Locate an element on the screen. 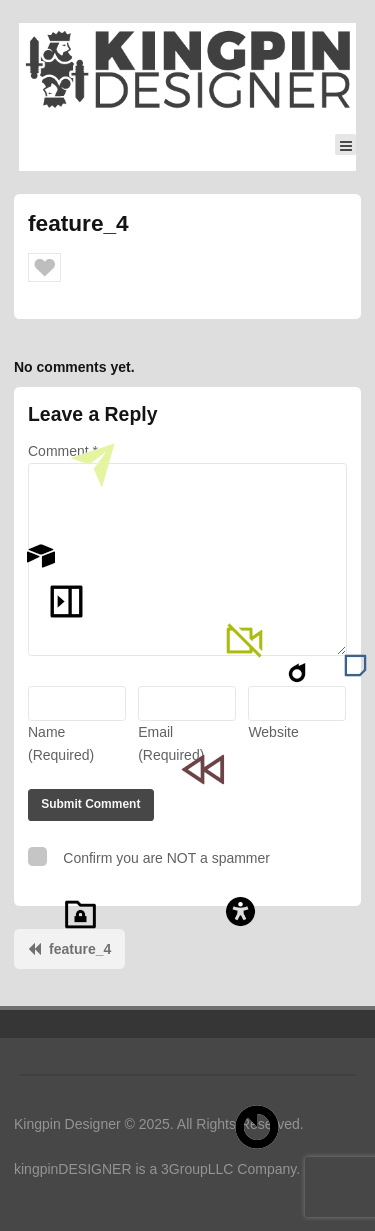 The height and width of the screenshot is (1231, 375). meteor or comet indicator for weather events is located at coordinates (297, 673).